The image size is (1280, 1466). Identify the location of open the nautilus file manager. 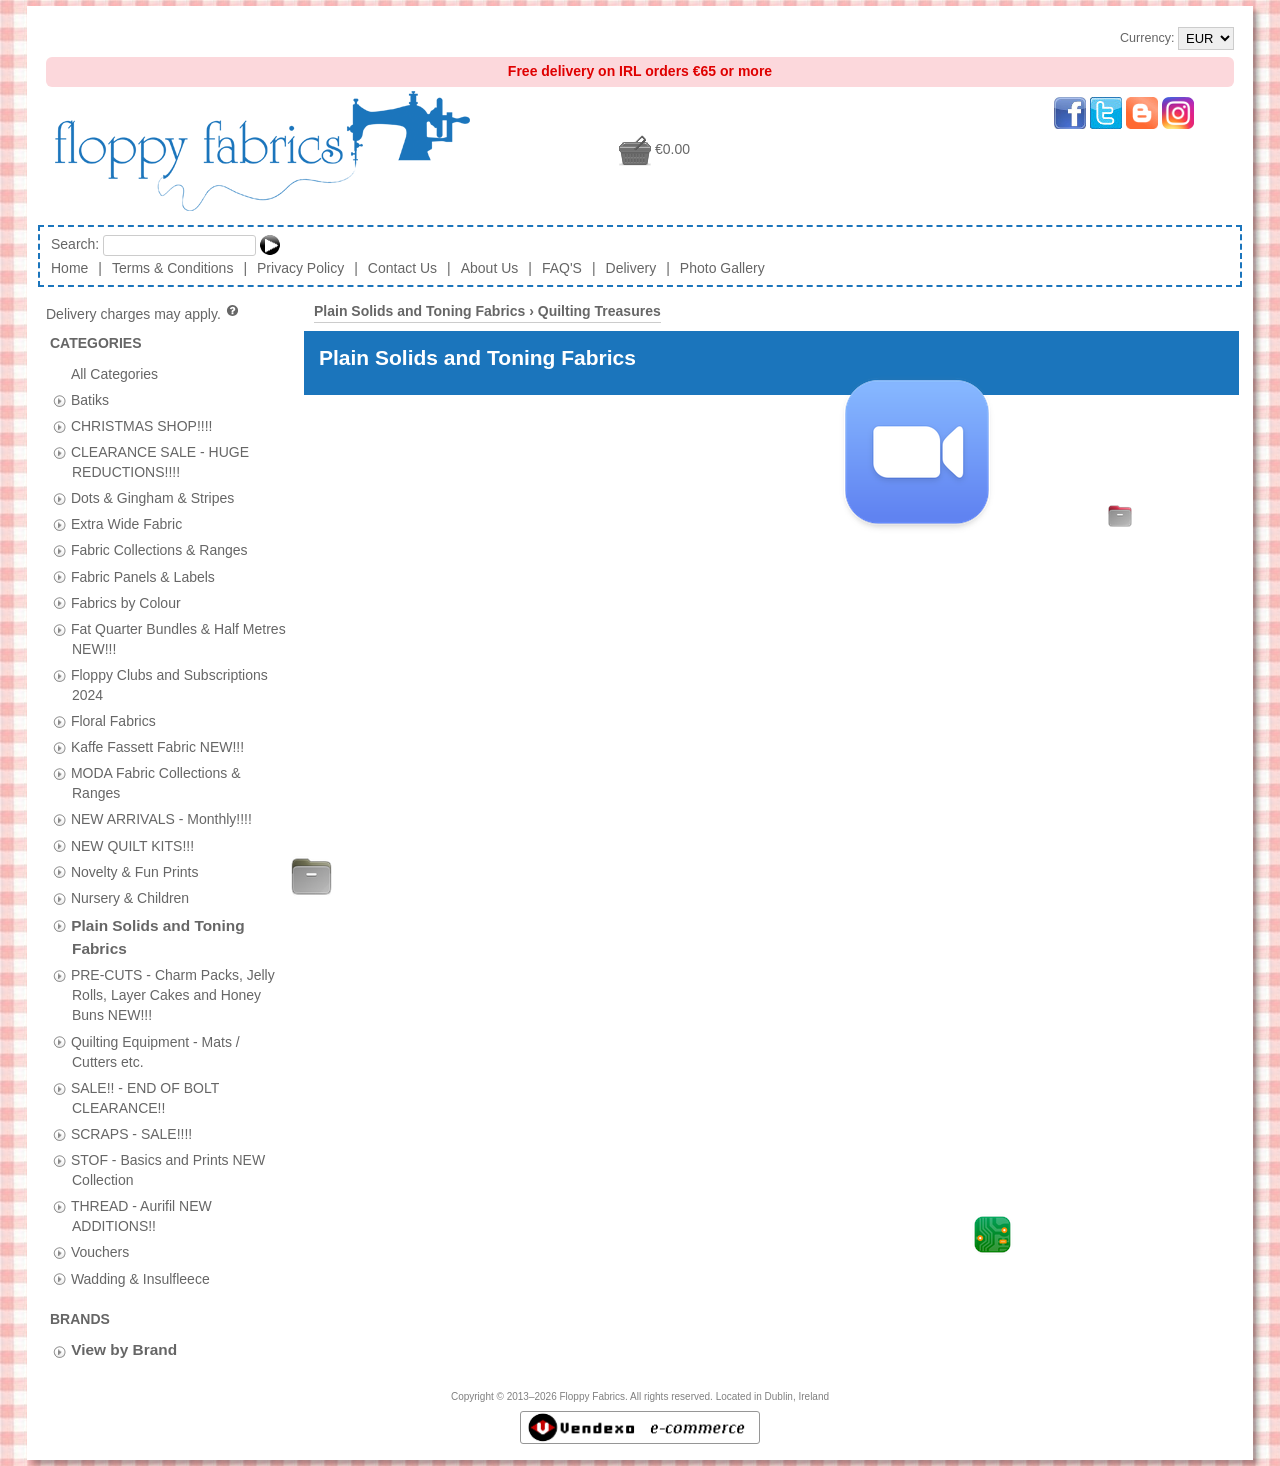
(1120, 516).